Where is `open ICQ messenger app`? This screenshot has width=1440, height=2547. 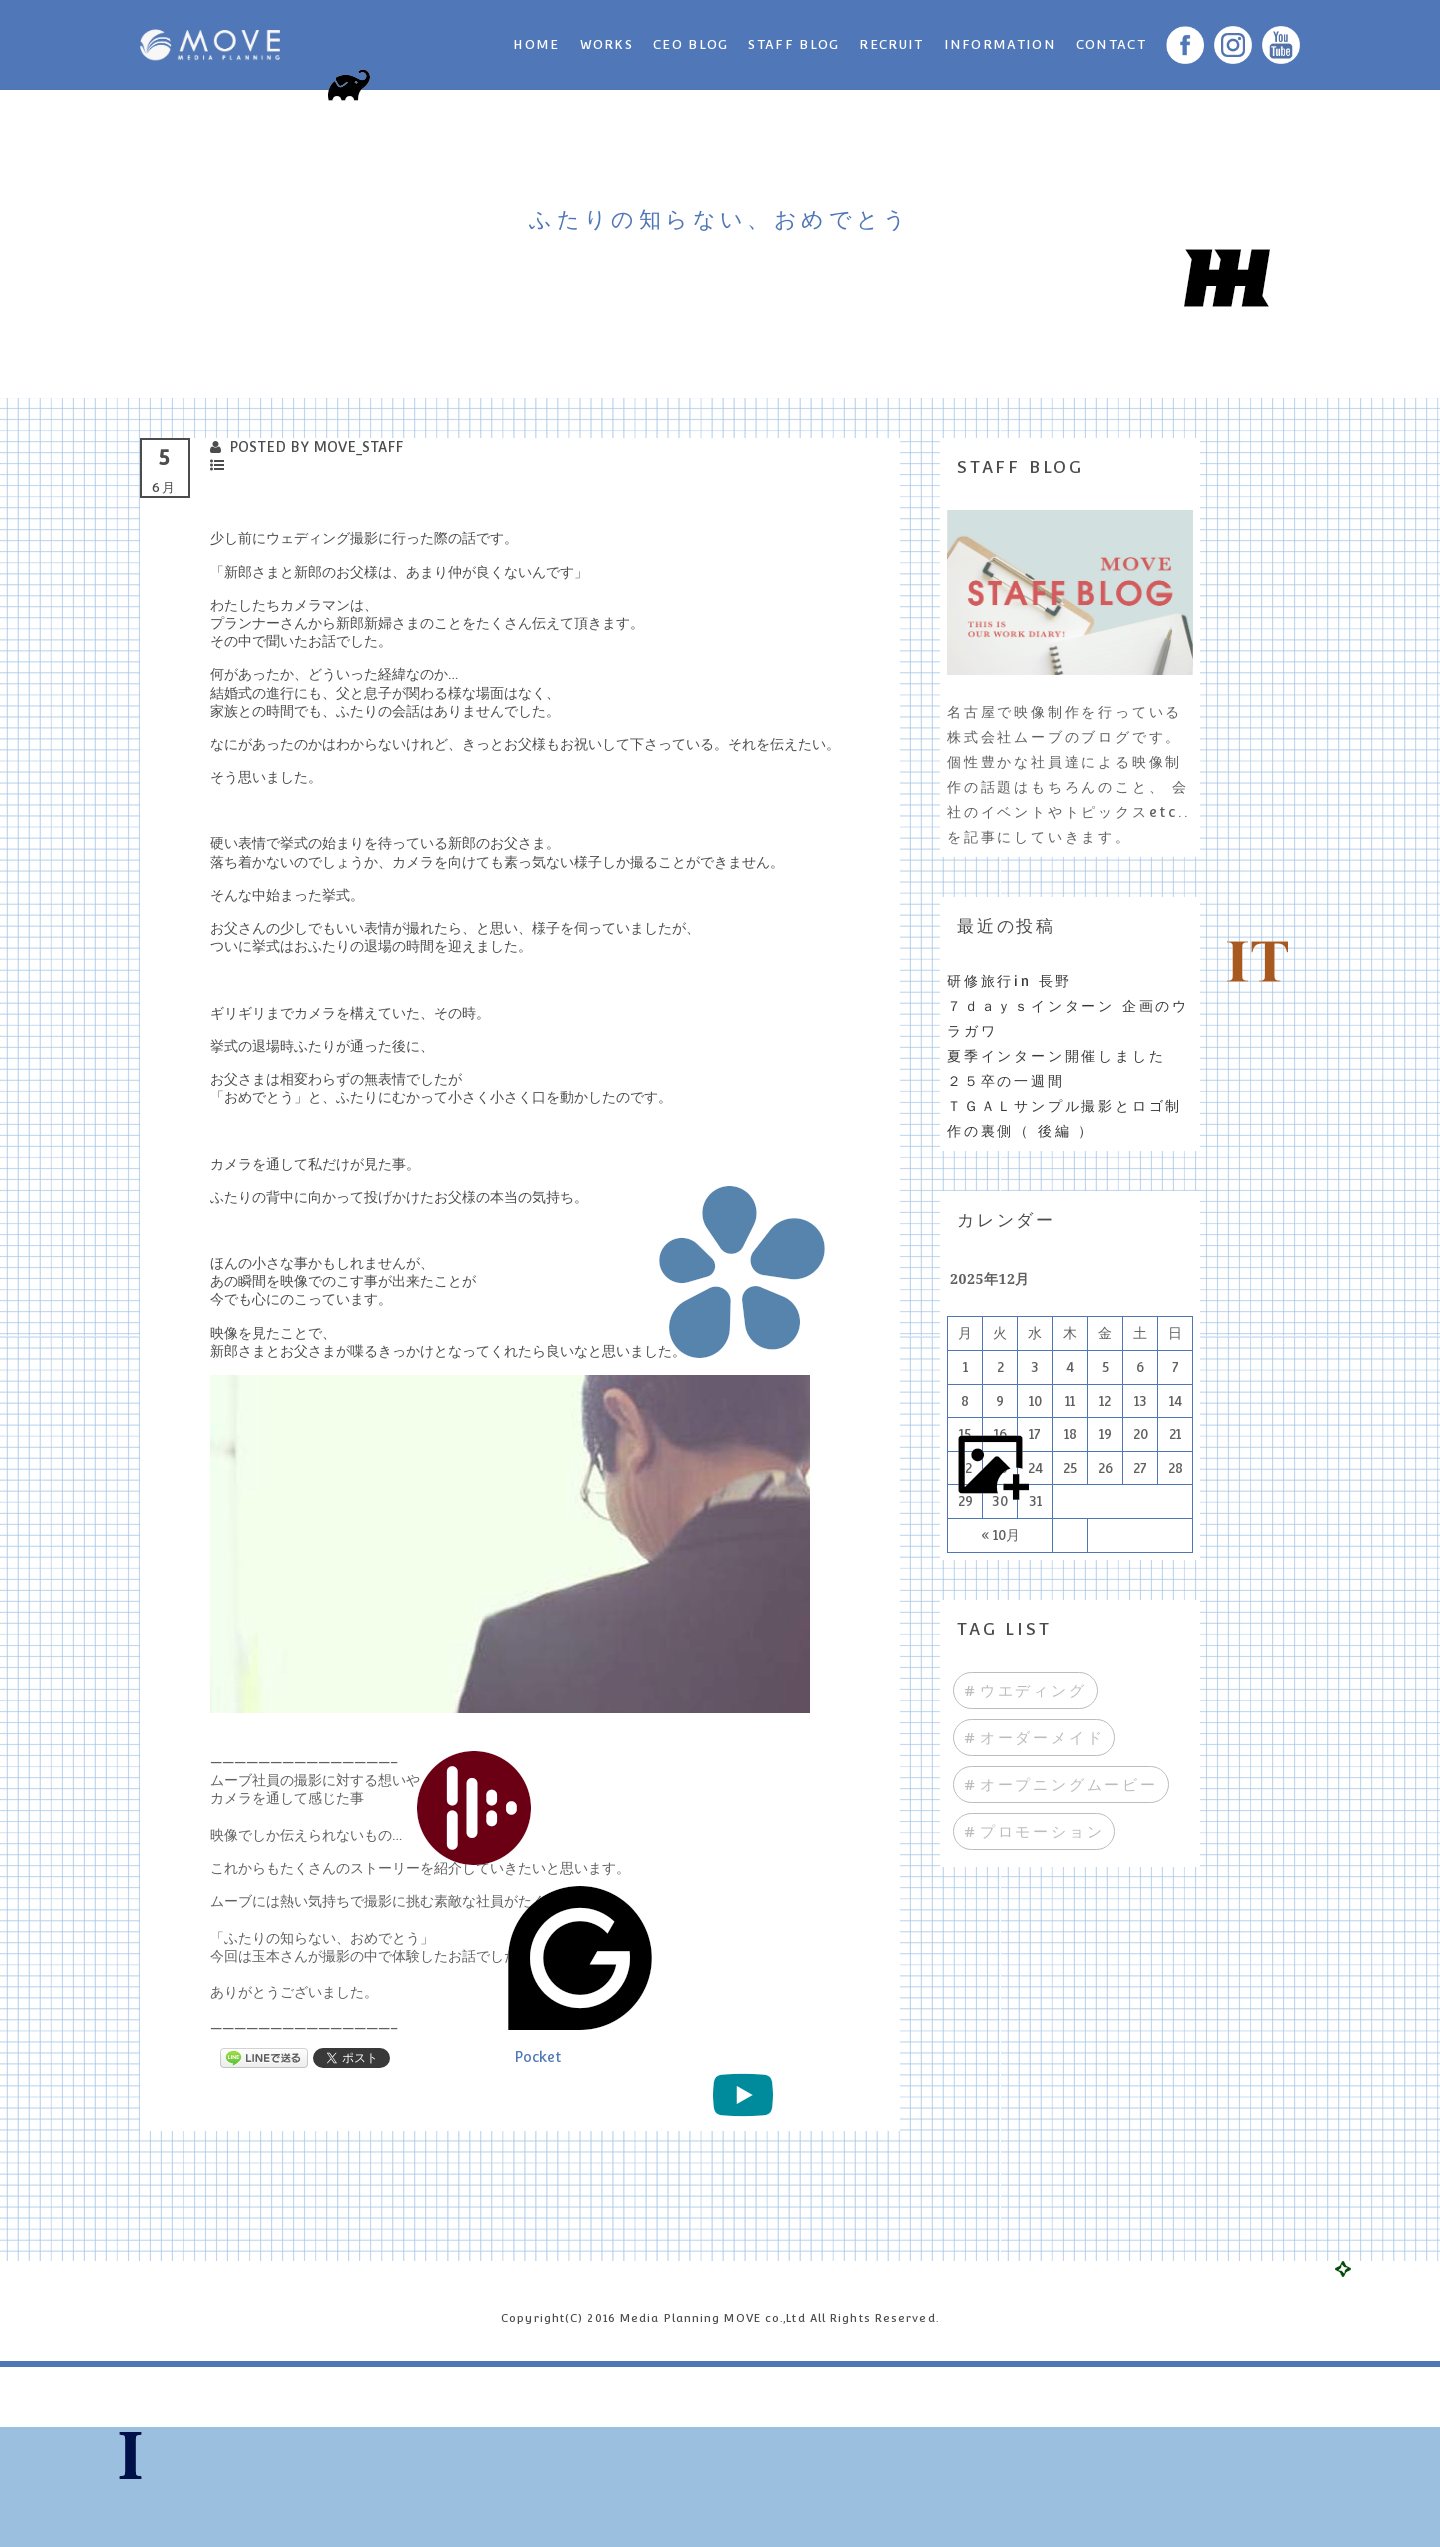
open ICQ messenger app is located at coordinates (742, 1272).